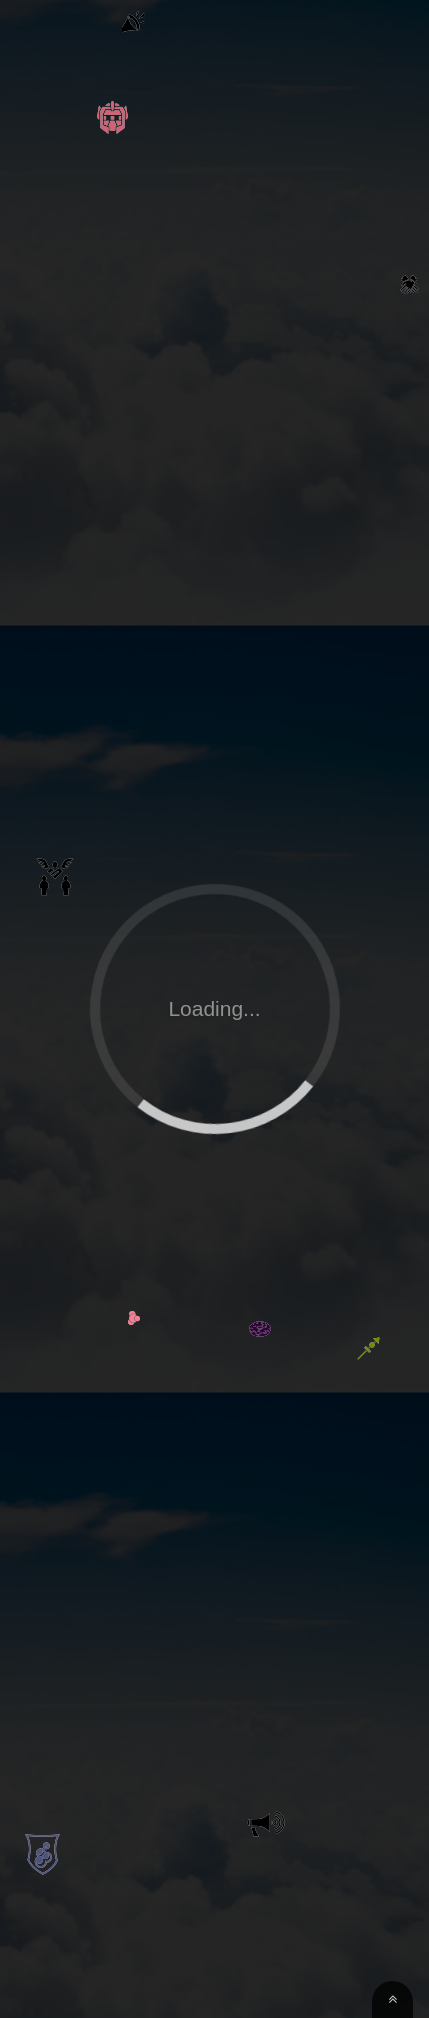  I want to click on oden food item in a cooking or food-themed game, so click(368, 1348).